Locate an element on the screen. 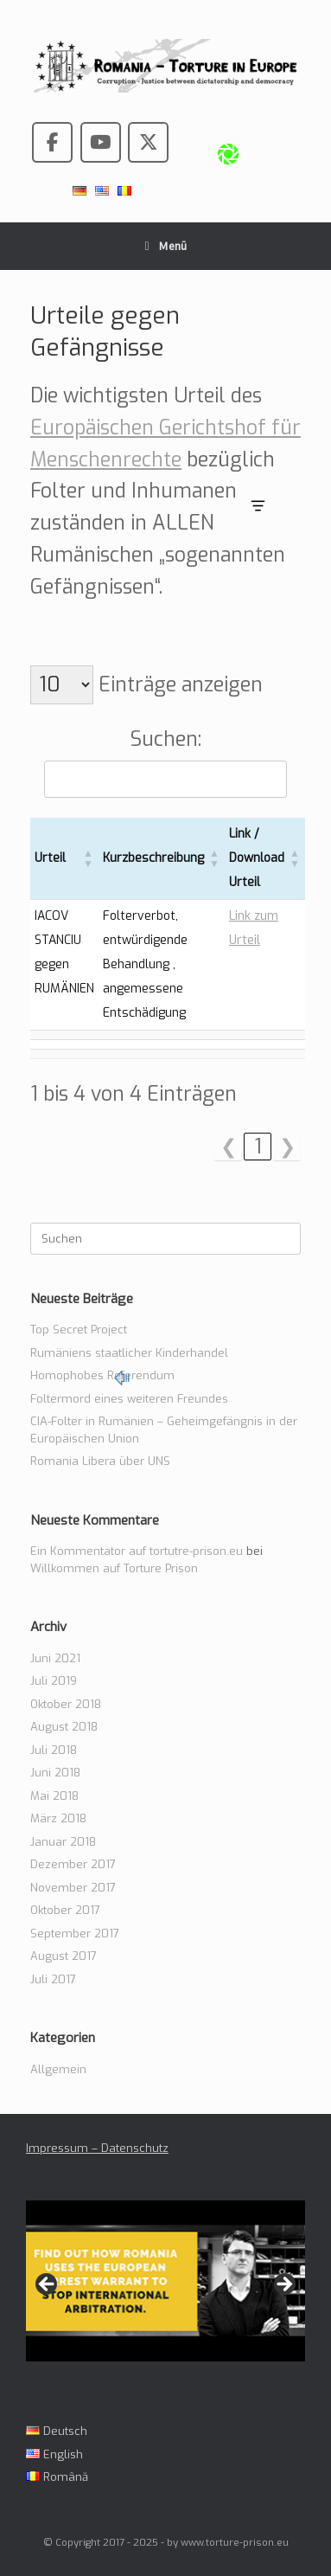 Image resolution: width=331 pixels, height=2576 pixels. filter list or search results is located at coordinates (258, 505).